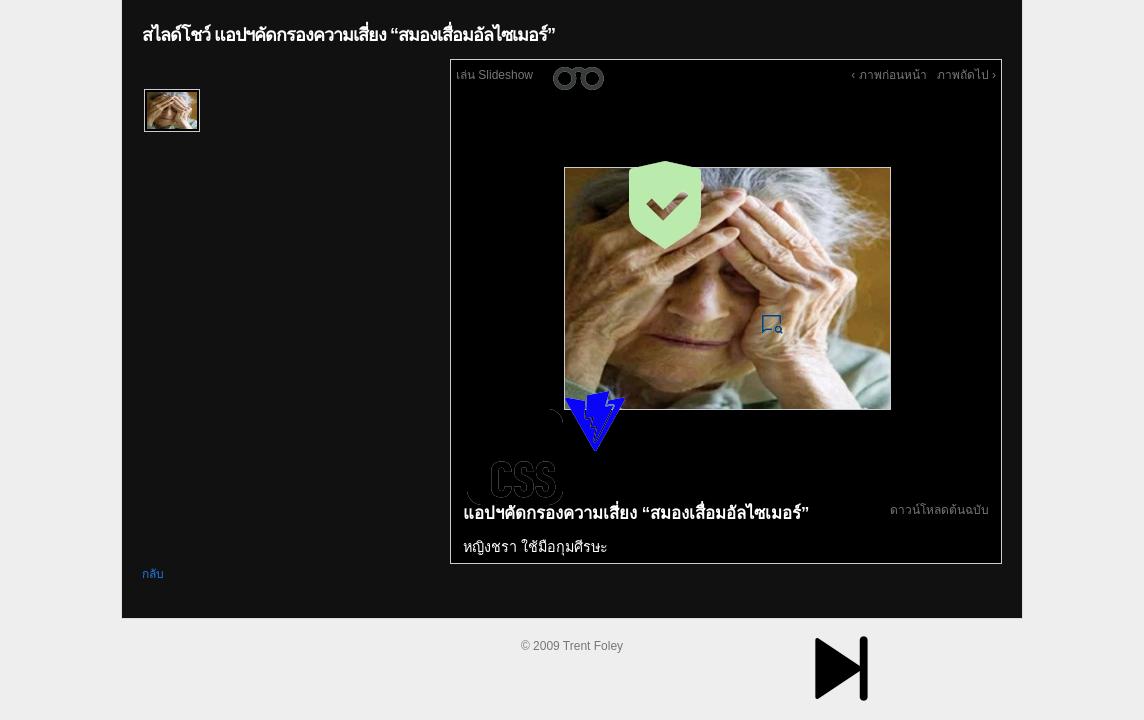 The height and width of the screenshot is (720, 1144). I want to click on skip to the next track, so click(843, 668).